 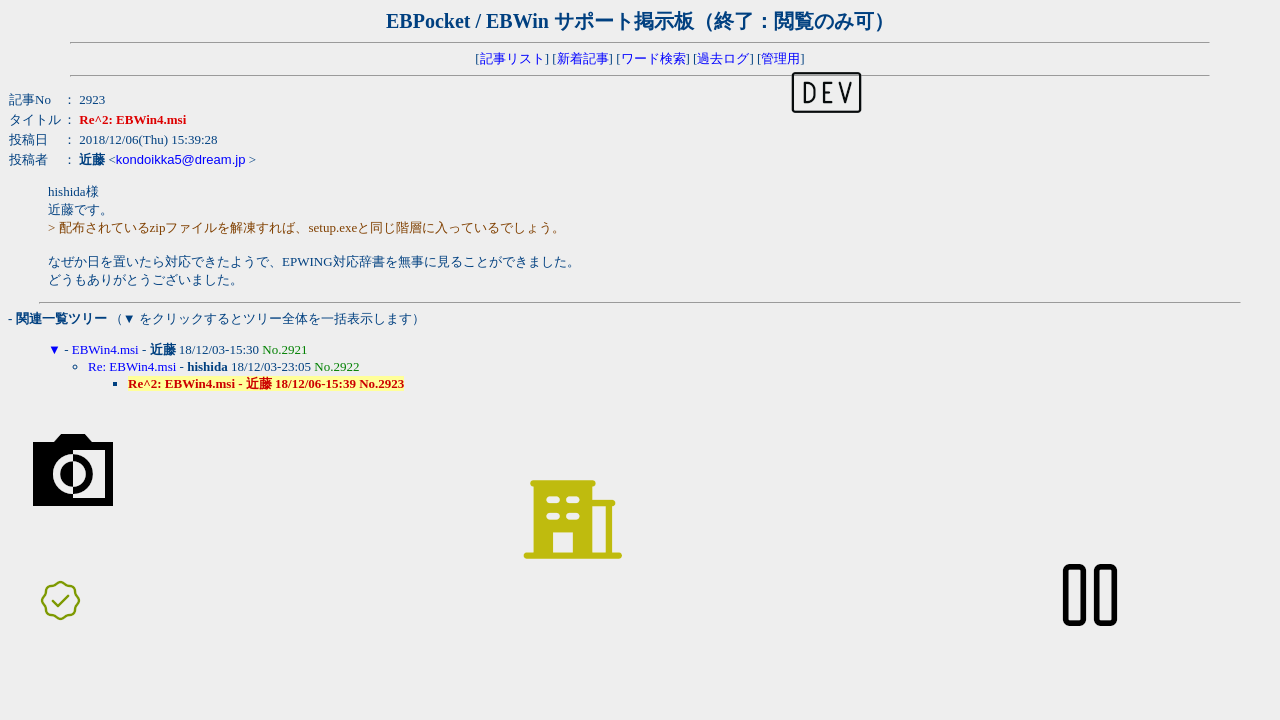 I want to click on view office or workplace location, so click(x=569, y=519).